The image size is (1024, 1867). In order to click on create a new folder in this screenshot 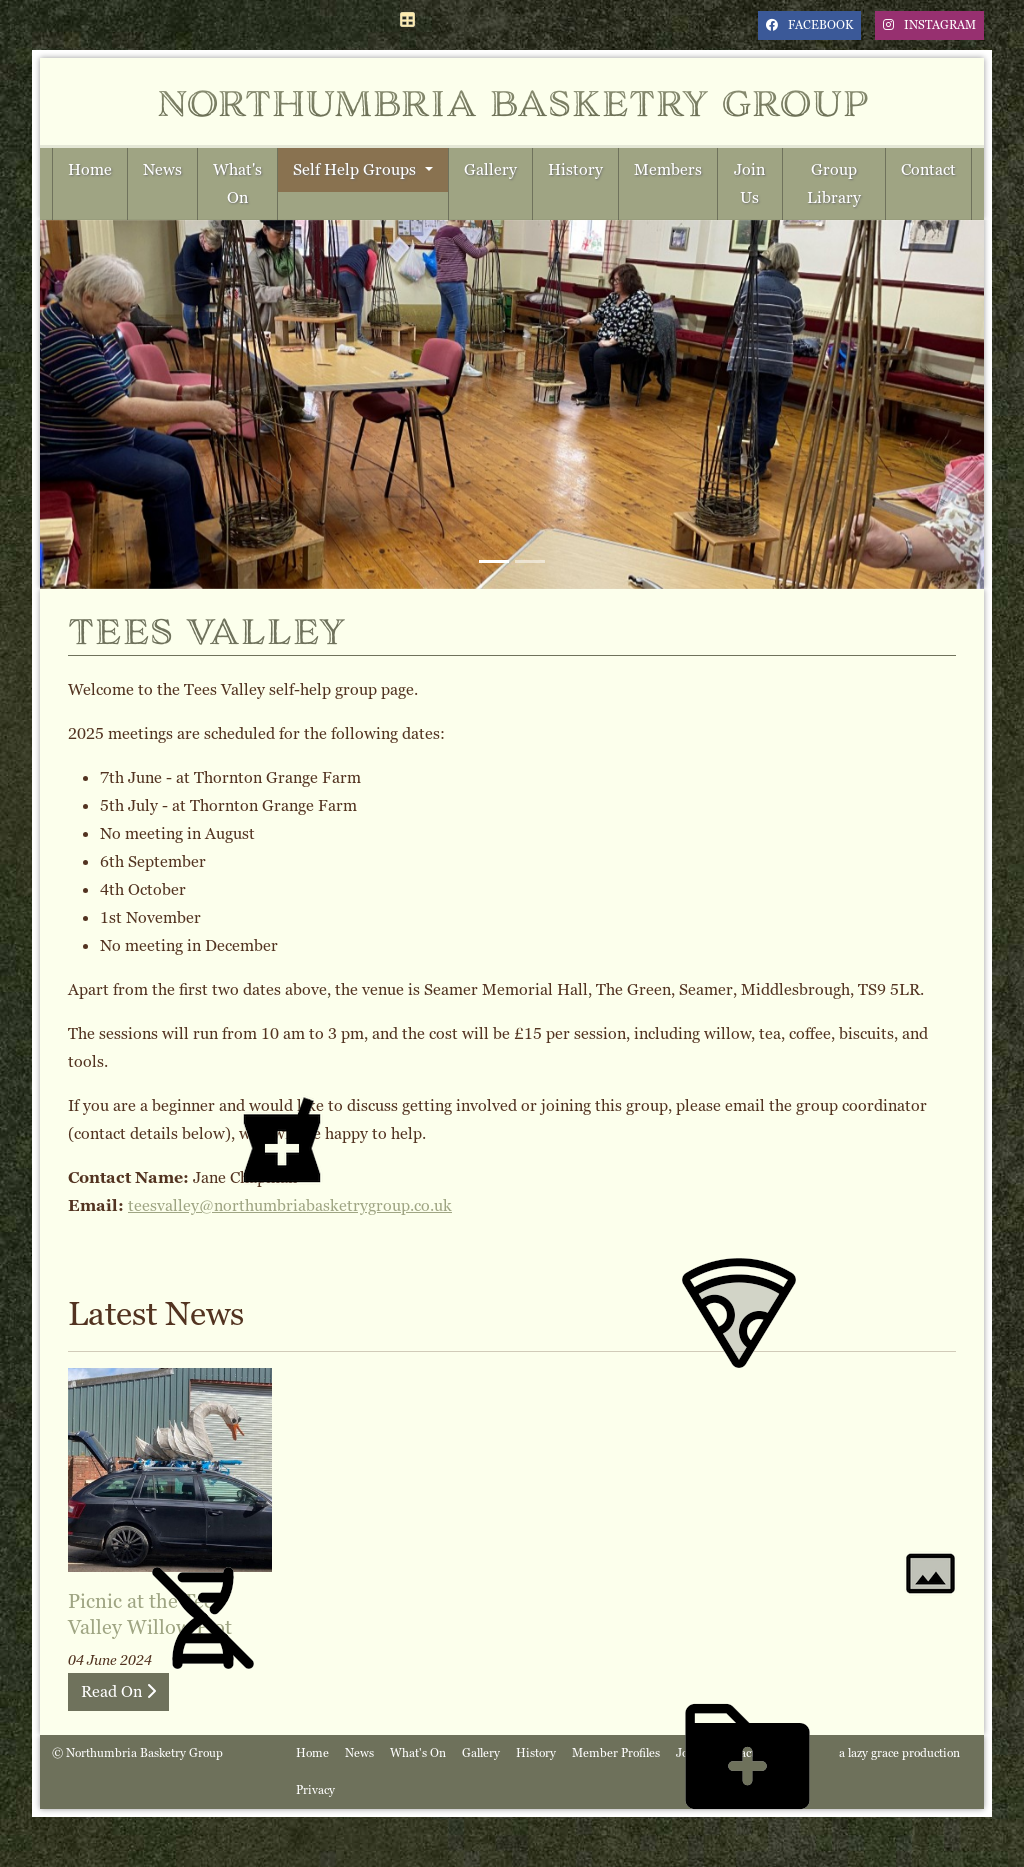, I will do `click(747, 1756)`.